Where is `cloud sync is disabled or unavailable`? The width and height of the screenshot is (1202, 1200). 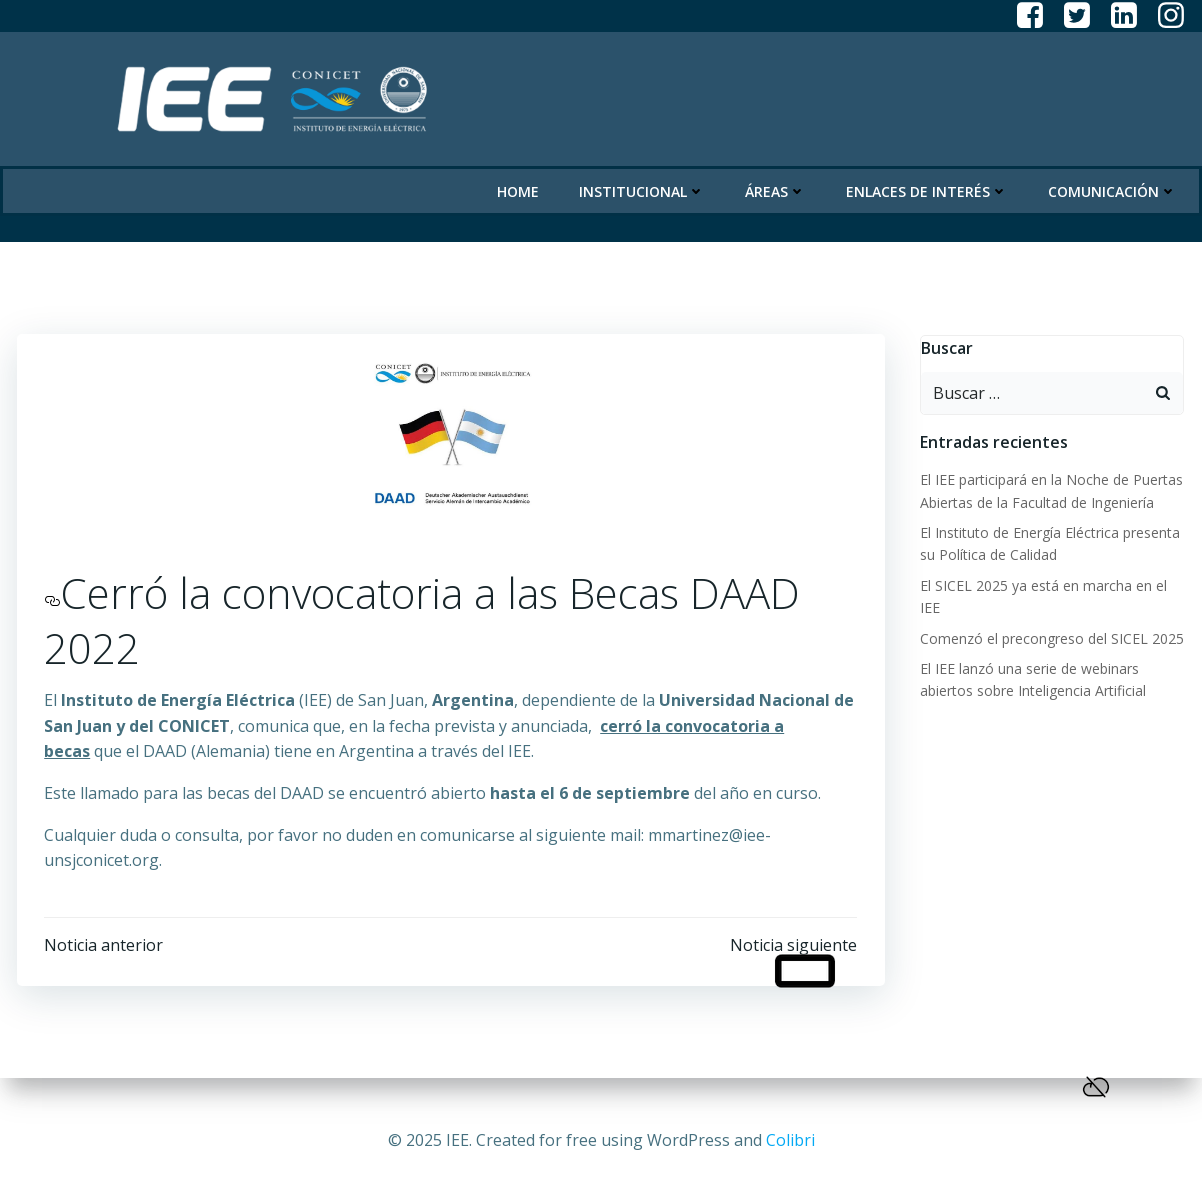 cloud sync is disabled or unavailable is located at coordinates (1096, 1087).